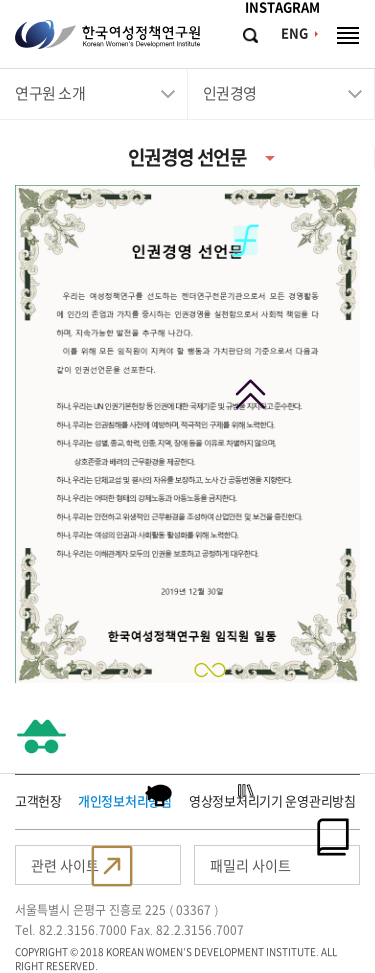  I want to click on open a book or reading app, so click(333, 837).